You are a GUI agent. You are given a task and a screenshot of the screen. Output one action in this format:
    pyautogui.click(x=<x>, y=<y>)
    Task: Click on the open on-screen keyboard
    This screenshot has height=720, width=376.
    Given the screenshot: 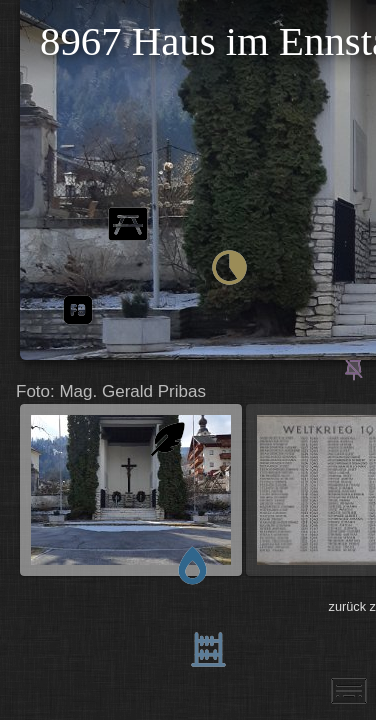 What is the action you would take?
    pyautogui.click(x=349, y=691)
    